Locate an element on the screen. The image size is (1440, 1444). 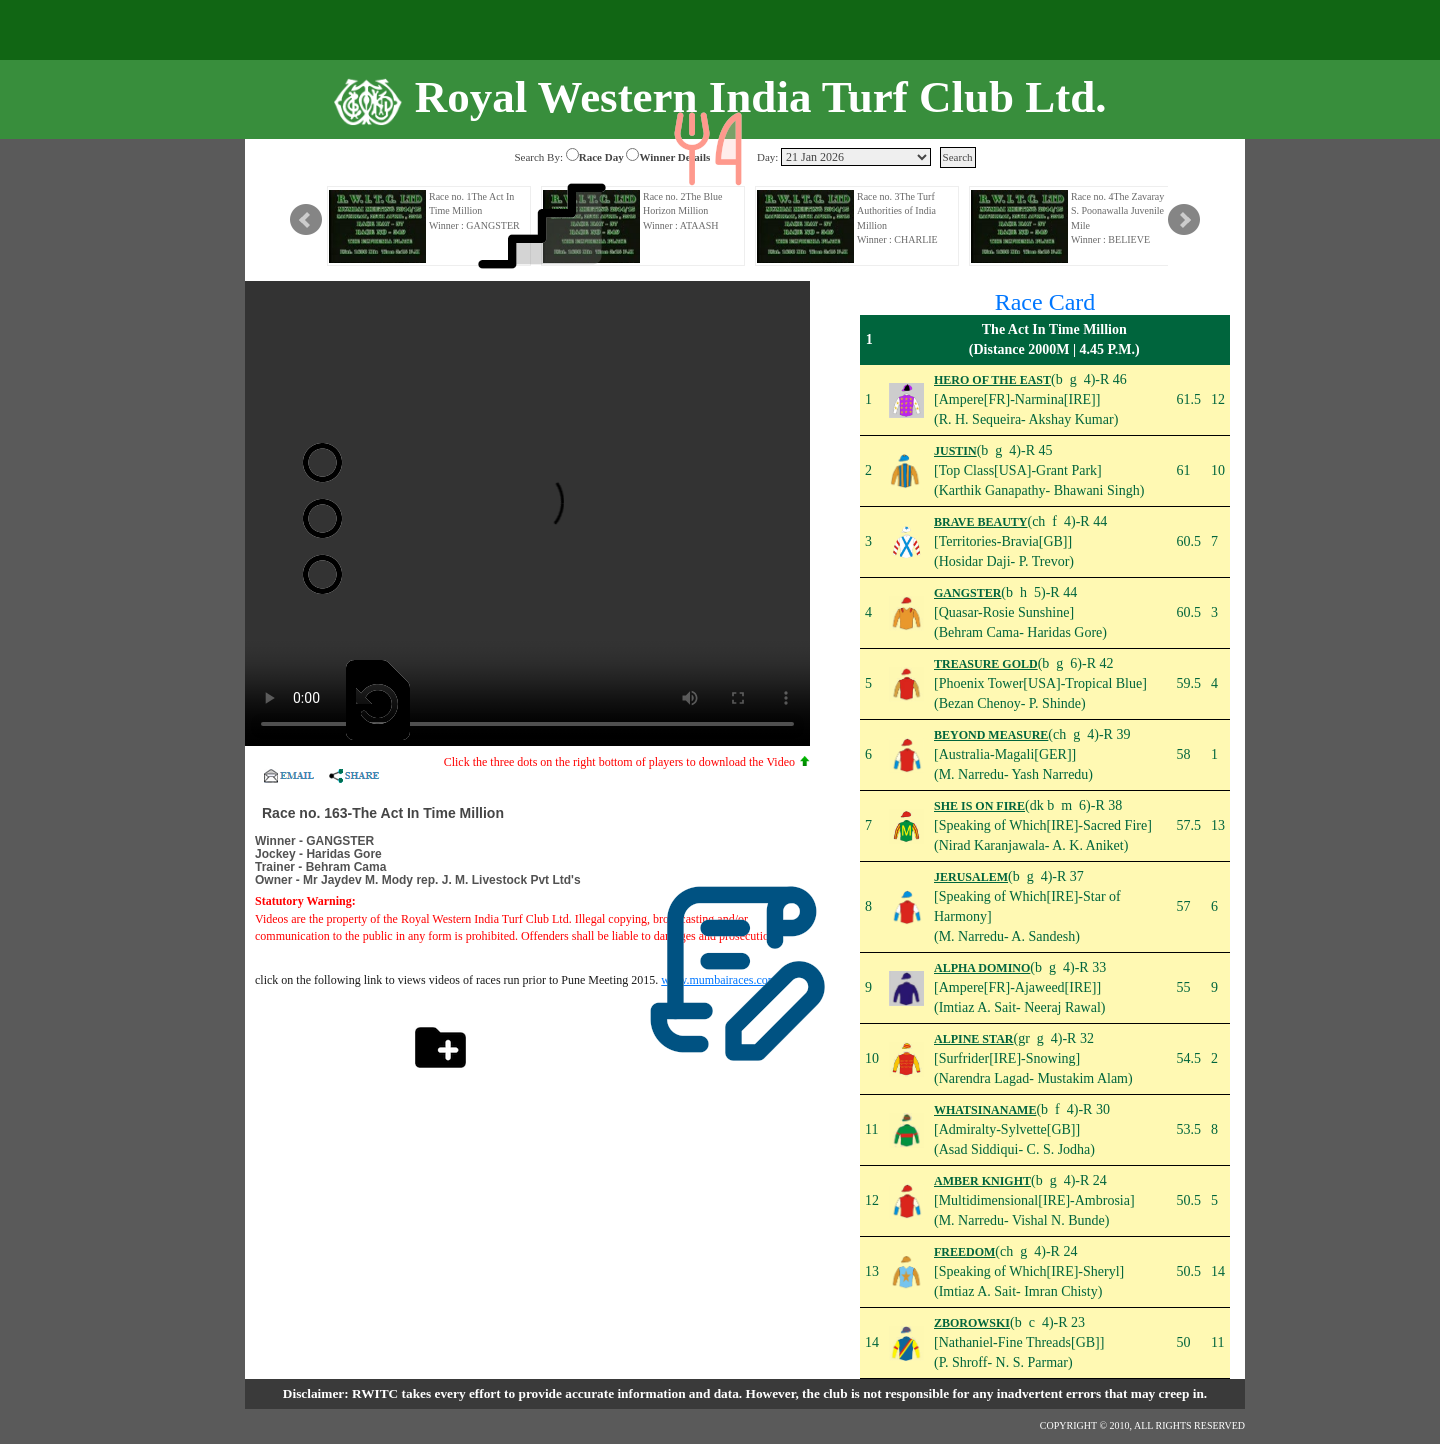
create a new folder is located at coordinates (440, 1047).